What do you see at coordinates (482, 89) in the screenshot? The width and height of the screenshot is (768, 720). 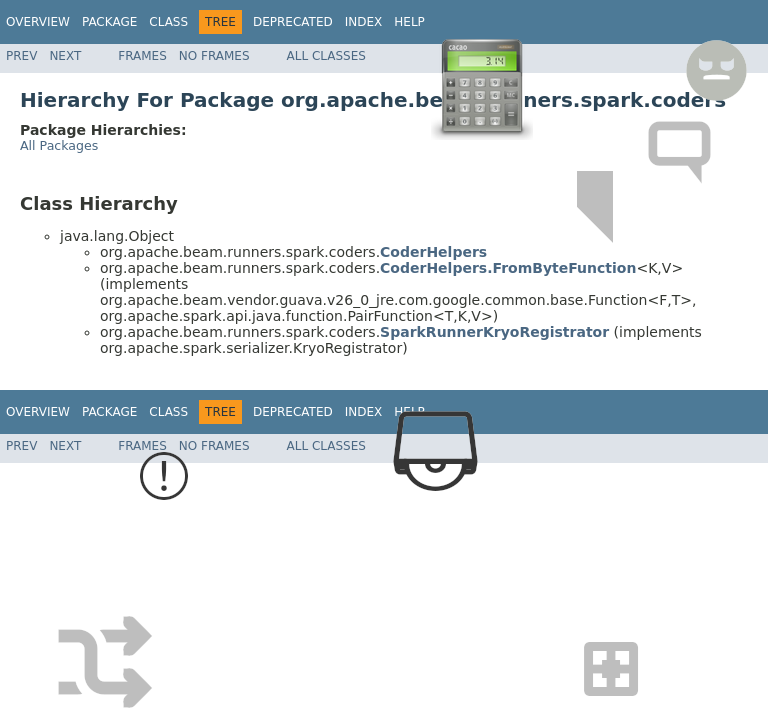 I see `open the calculator app` at bounding box center [482, 89].